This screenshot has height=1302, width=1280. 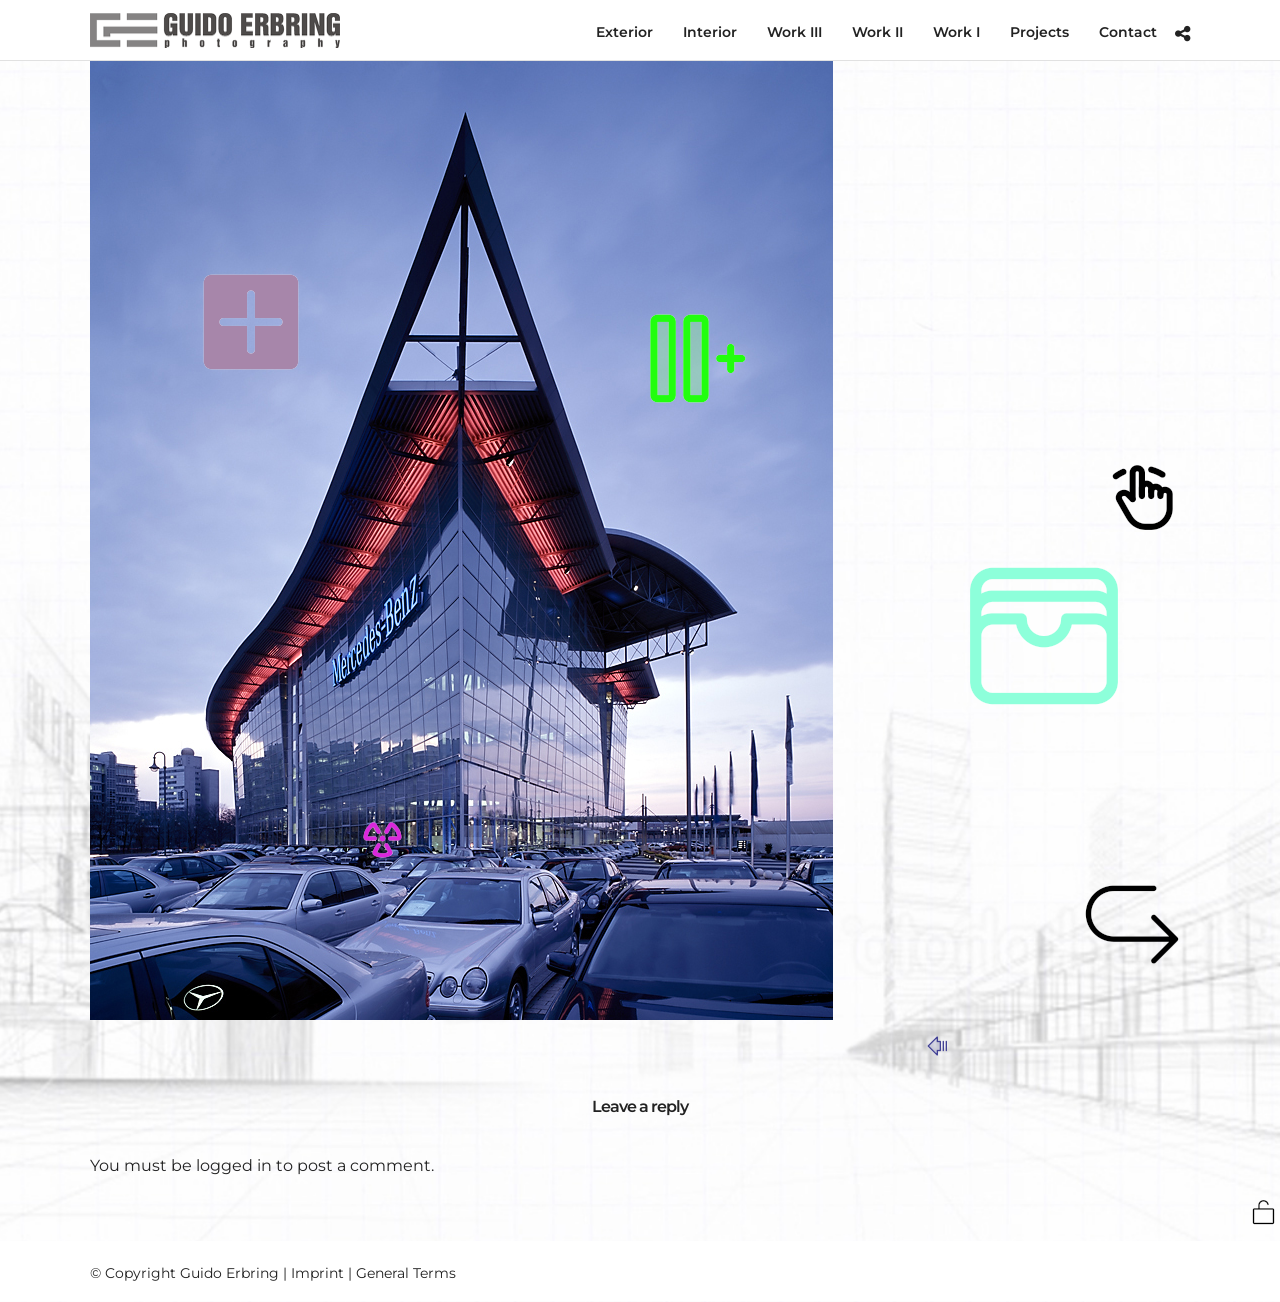 What do you see at coordinates (1263, 1213) in the screenshot?
I see `unlock this item or content` at bounding box center [1263, 1213].